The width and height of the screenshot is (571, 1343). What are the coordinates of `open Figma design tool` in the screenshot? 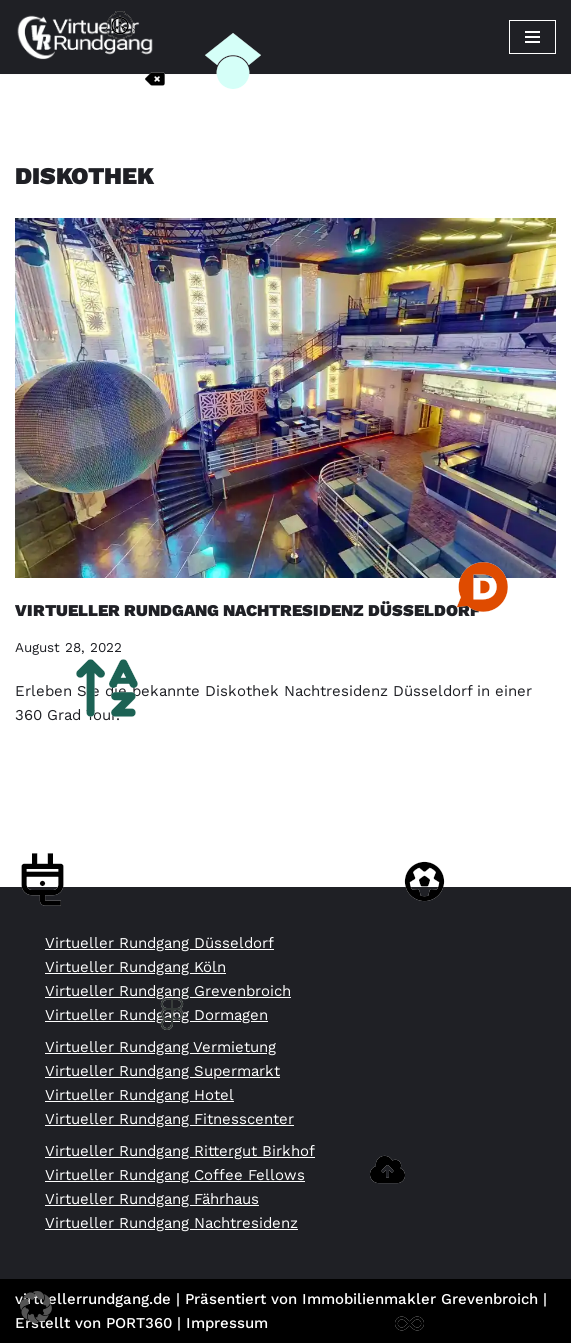 It's located at (172, 1014).